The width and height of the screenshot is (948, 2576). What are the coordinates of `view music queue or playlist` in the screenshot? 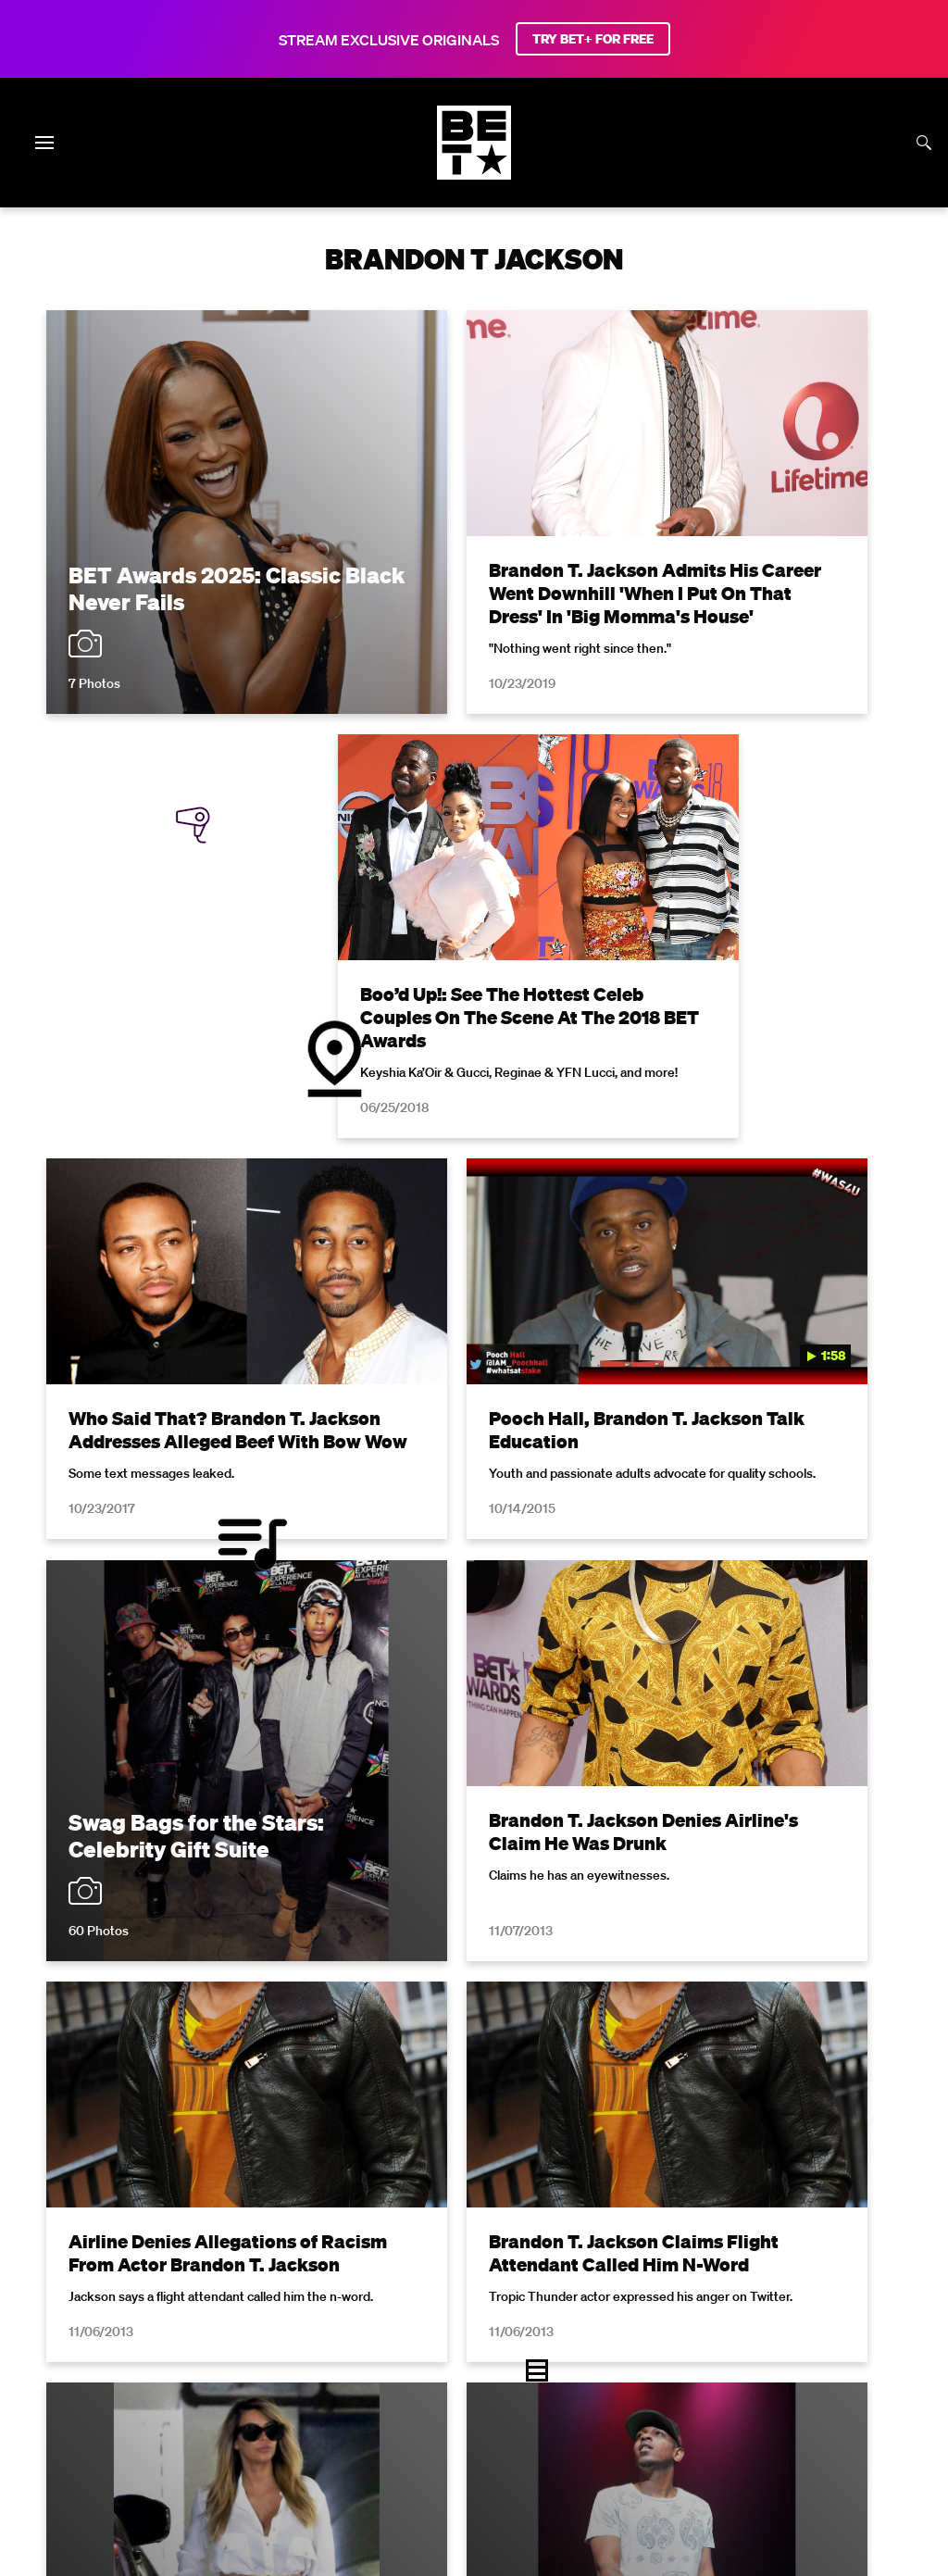 It's located at (251, 1541).